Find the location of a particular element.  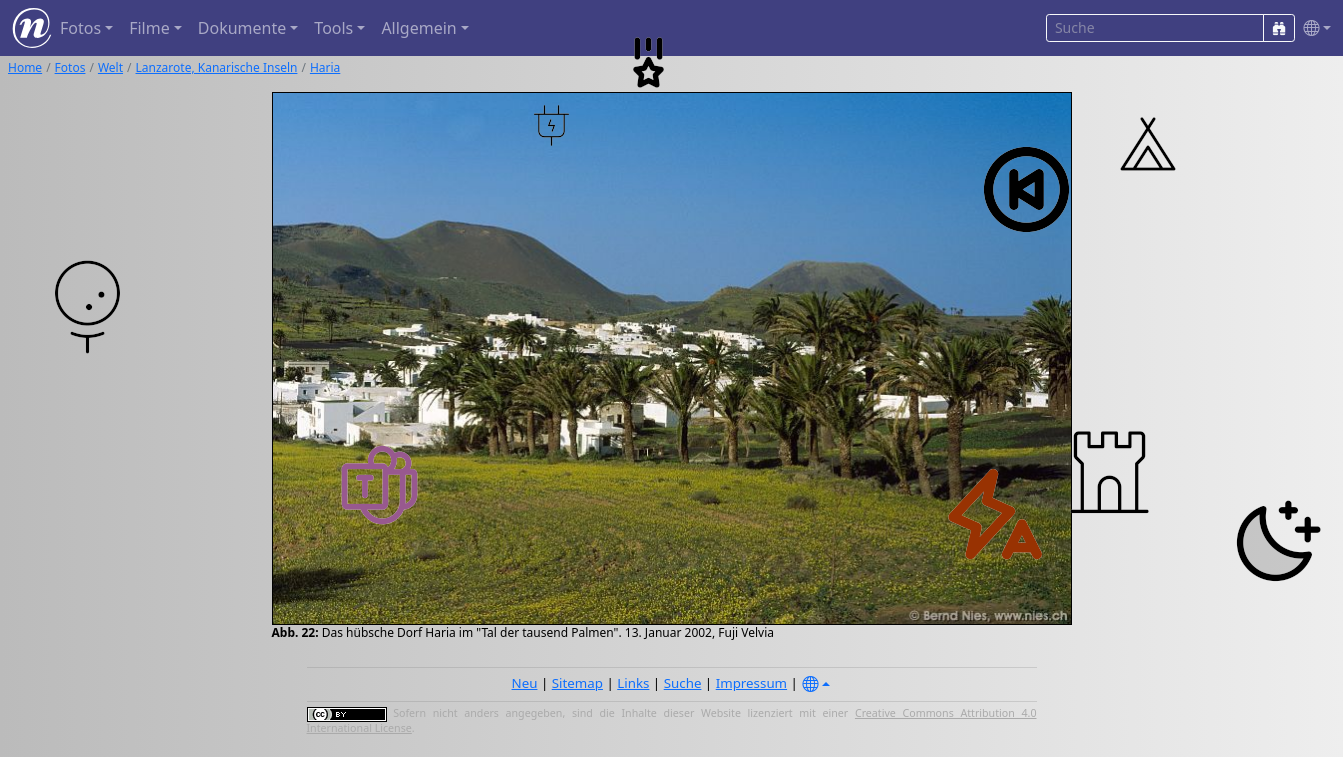

view achievements or awards is located at coordinates (648, 62).